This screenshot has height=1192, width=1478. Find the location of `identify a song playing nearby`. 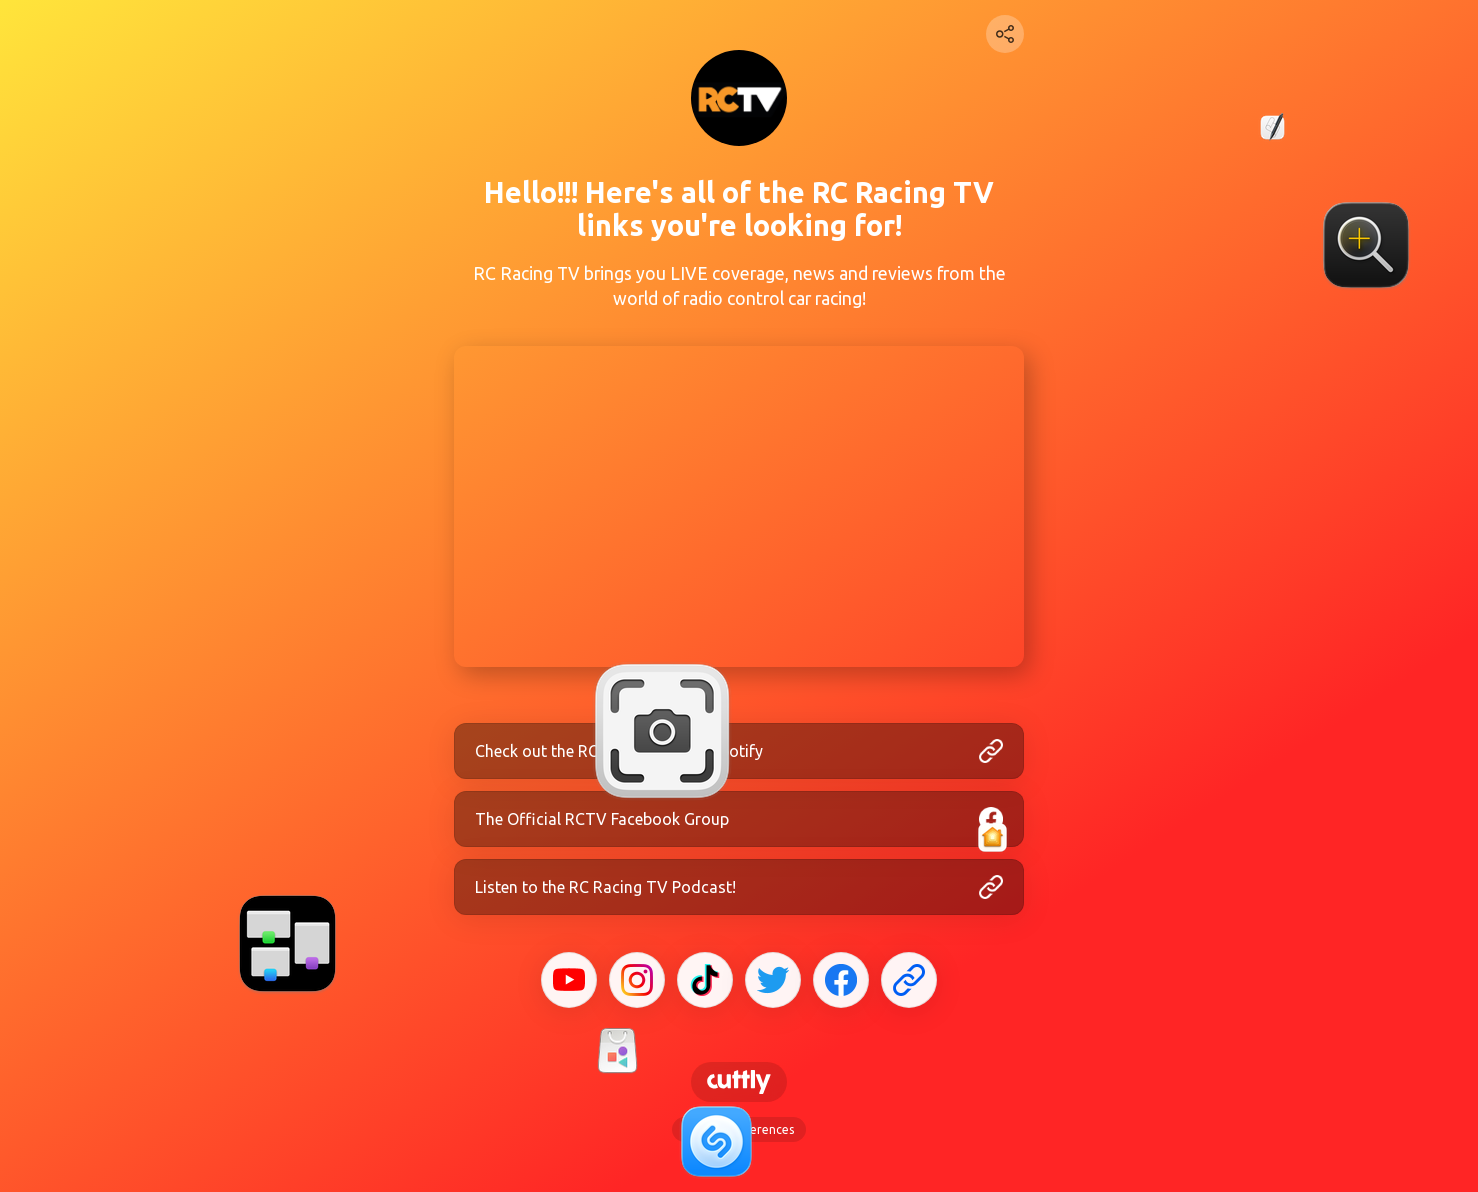

identify a song playing nearby is located at coordinates (716, 1141).